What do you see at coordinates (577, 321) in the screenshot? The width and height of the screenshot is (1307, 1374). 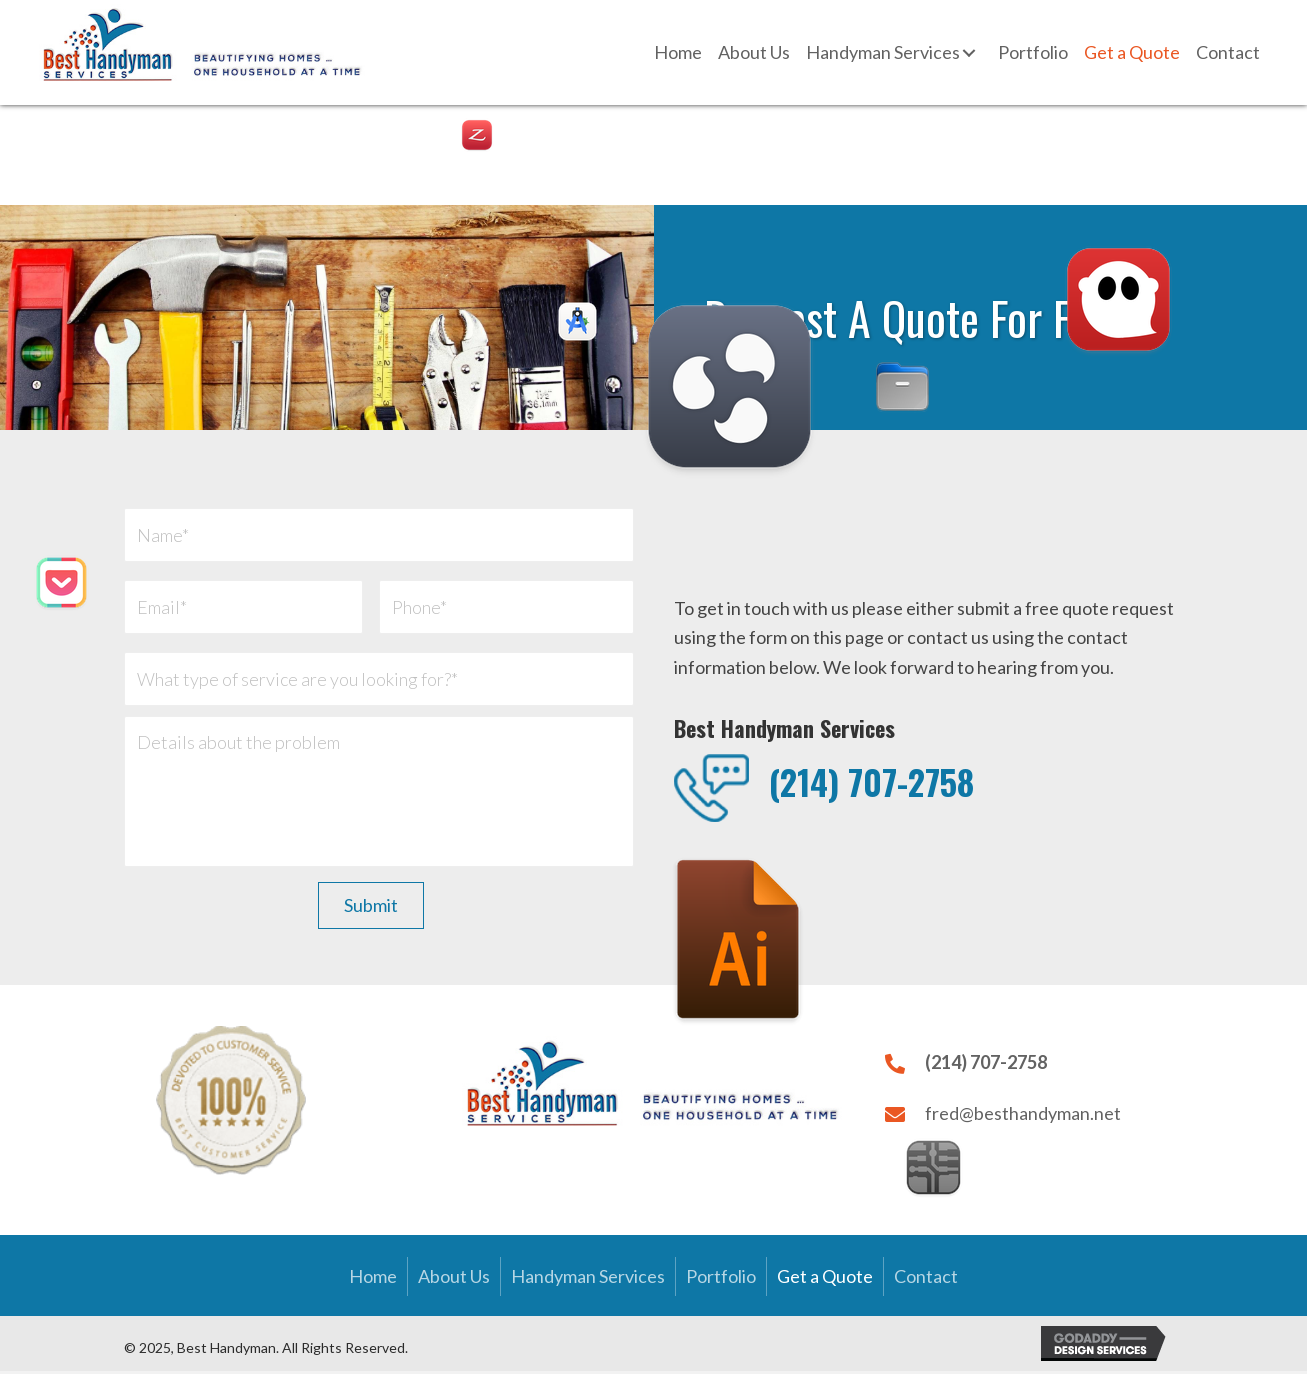 I see `open android studio` at bounding box center [577, 321].